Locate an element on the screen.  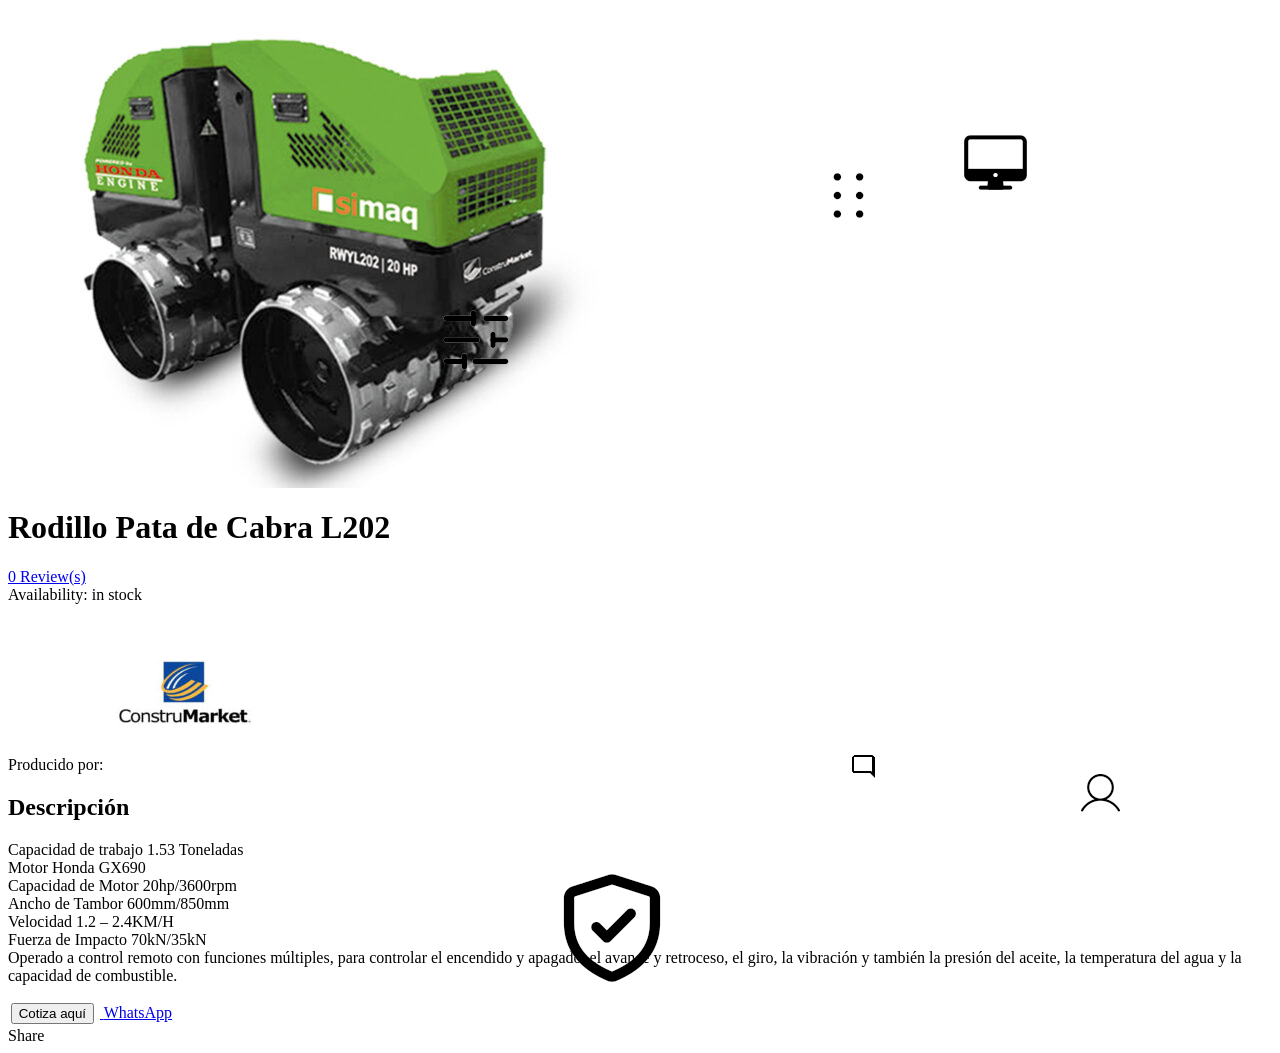
switch to desktop view is located at coordinates (995, 162).